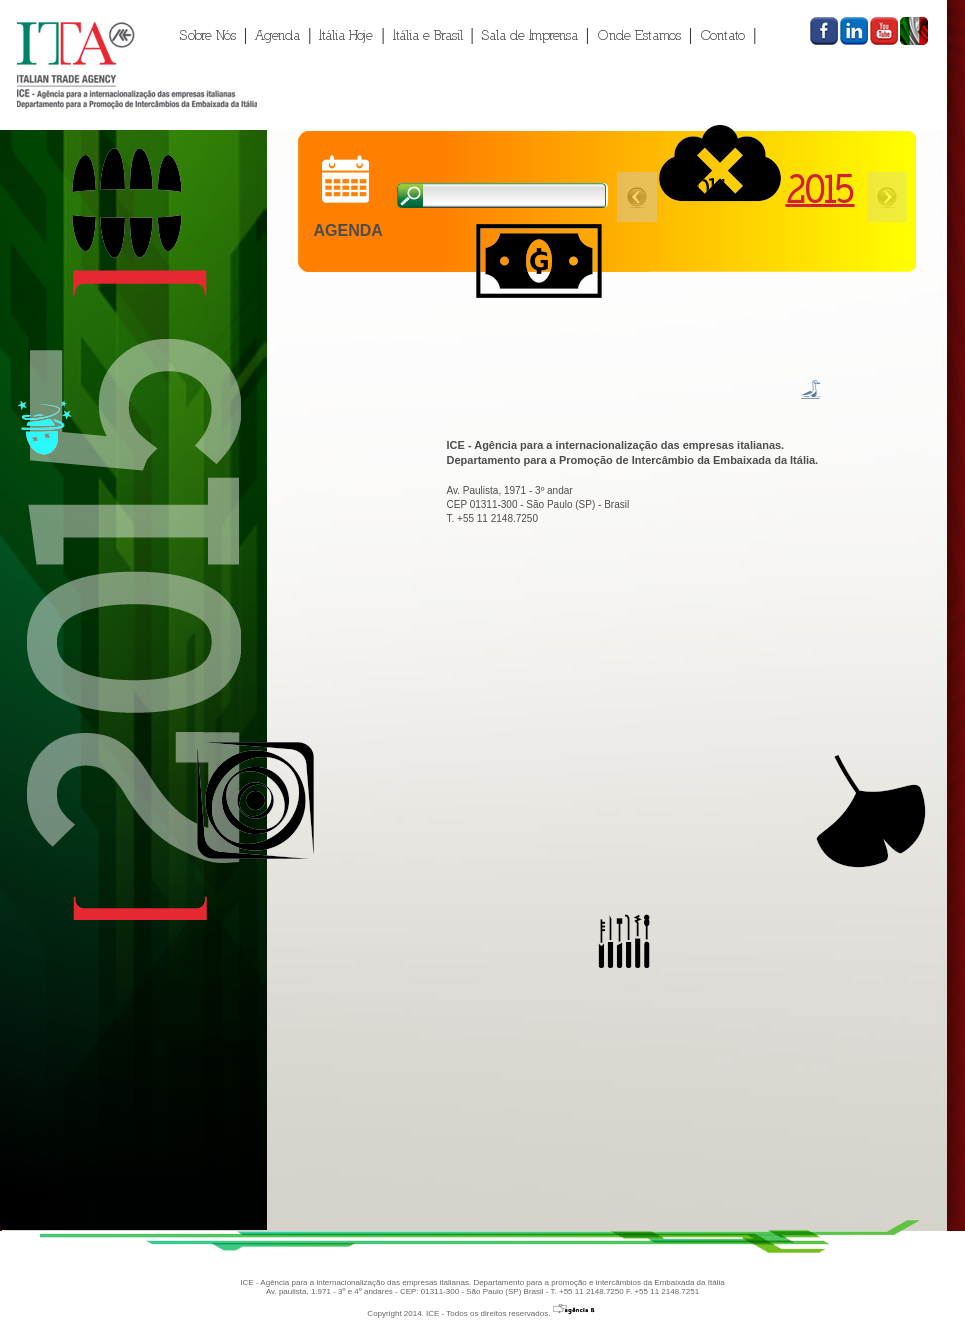 Image resolution: width=965 pixels, height=1326 pixels. What do you see at coordinates (625, 941) in the screenshot?
I see `lockpicking tools or thief skills in a game` at bounding box center [625, 941].